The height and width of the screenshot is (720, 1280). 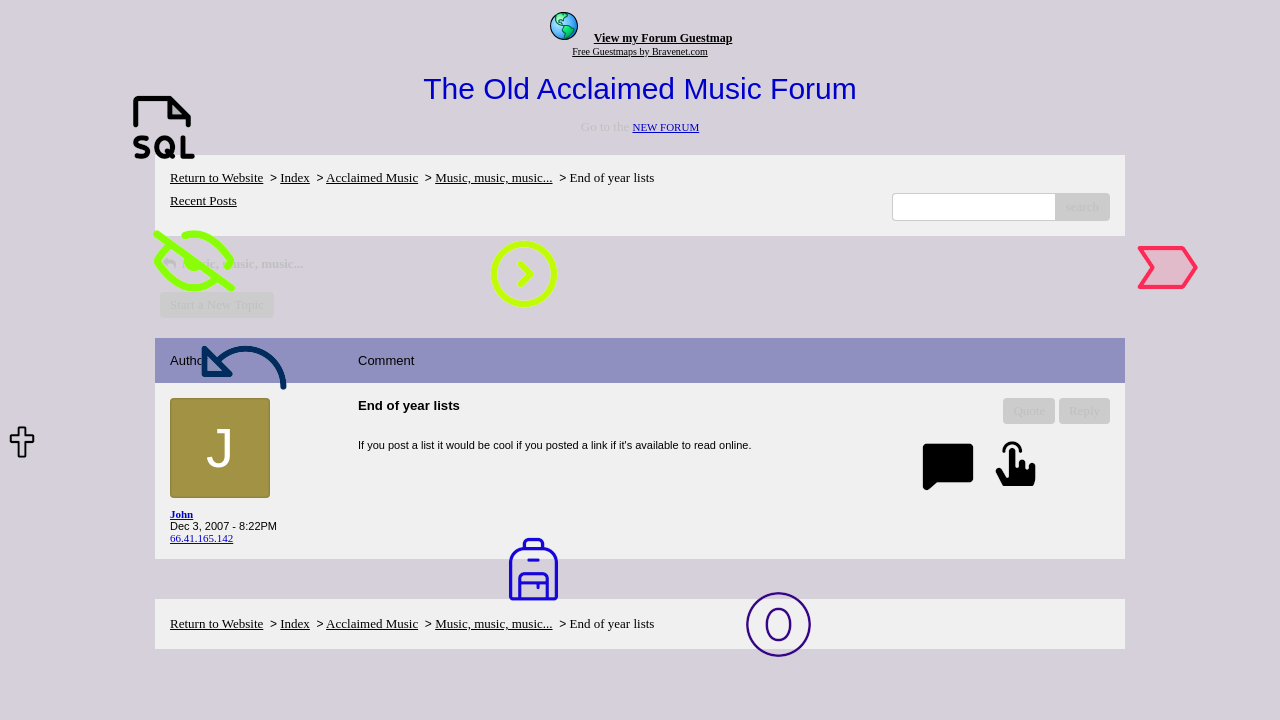 What do you see at coordinates (533, 571) in the screenshot?
I see `access your inventory or stored items` at bounding box center [533, 571].